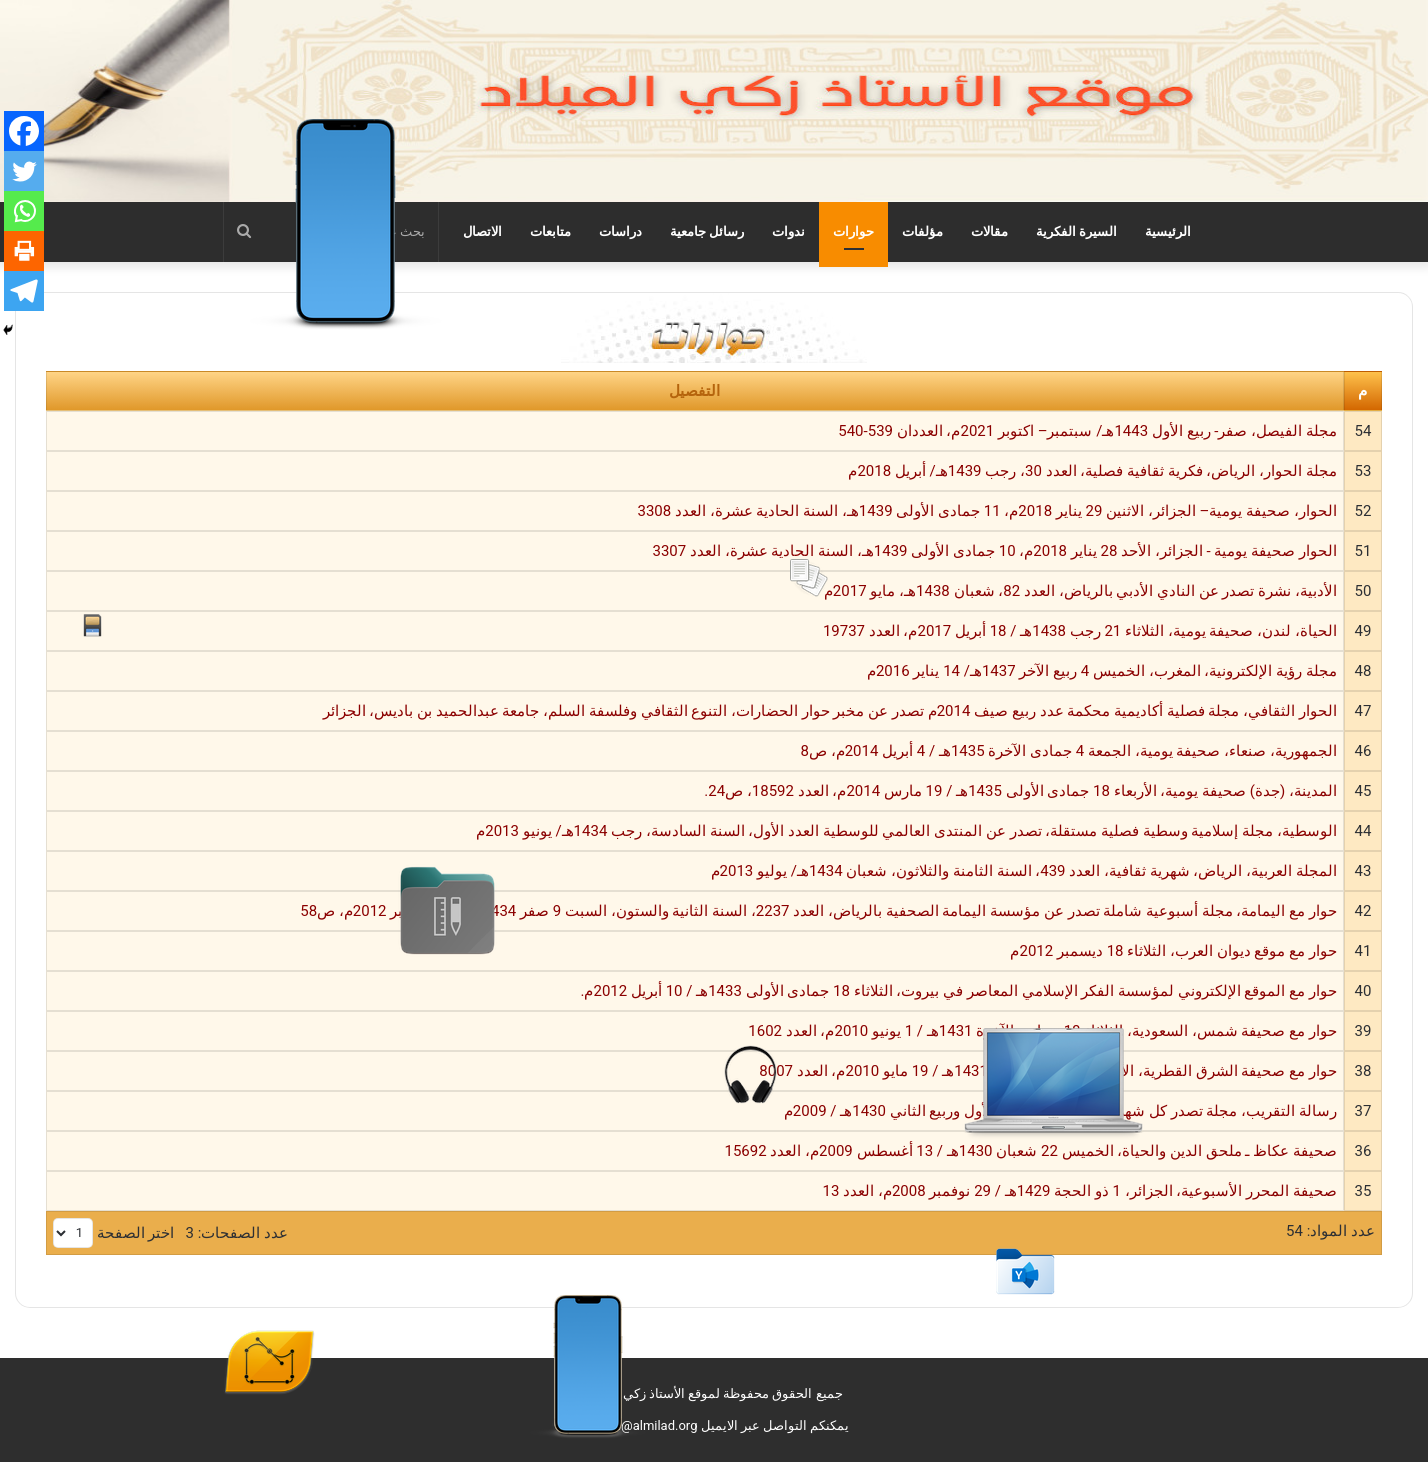 The image size is (1428, 1462). I want to click on connect bluetooth headphones, so click(750, 1074).